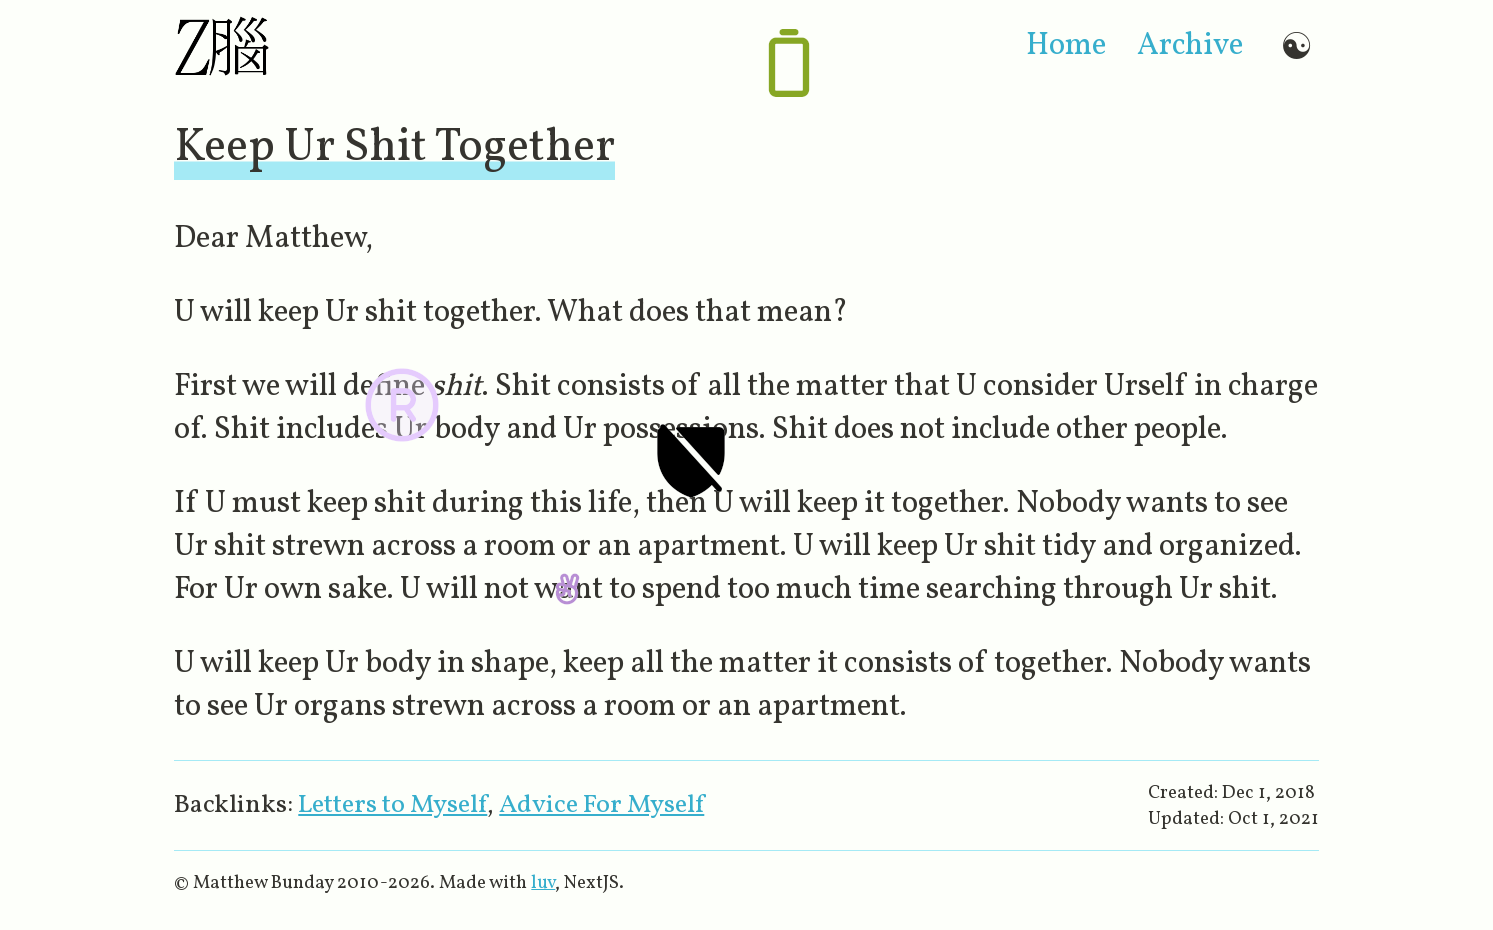 The height and width of the screenshot is (930, 1493). Describe the element at coordinates (567, 589) in the screenshot. I see `send a peace sign reaction` at that location.